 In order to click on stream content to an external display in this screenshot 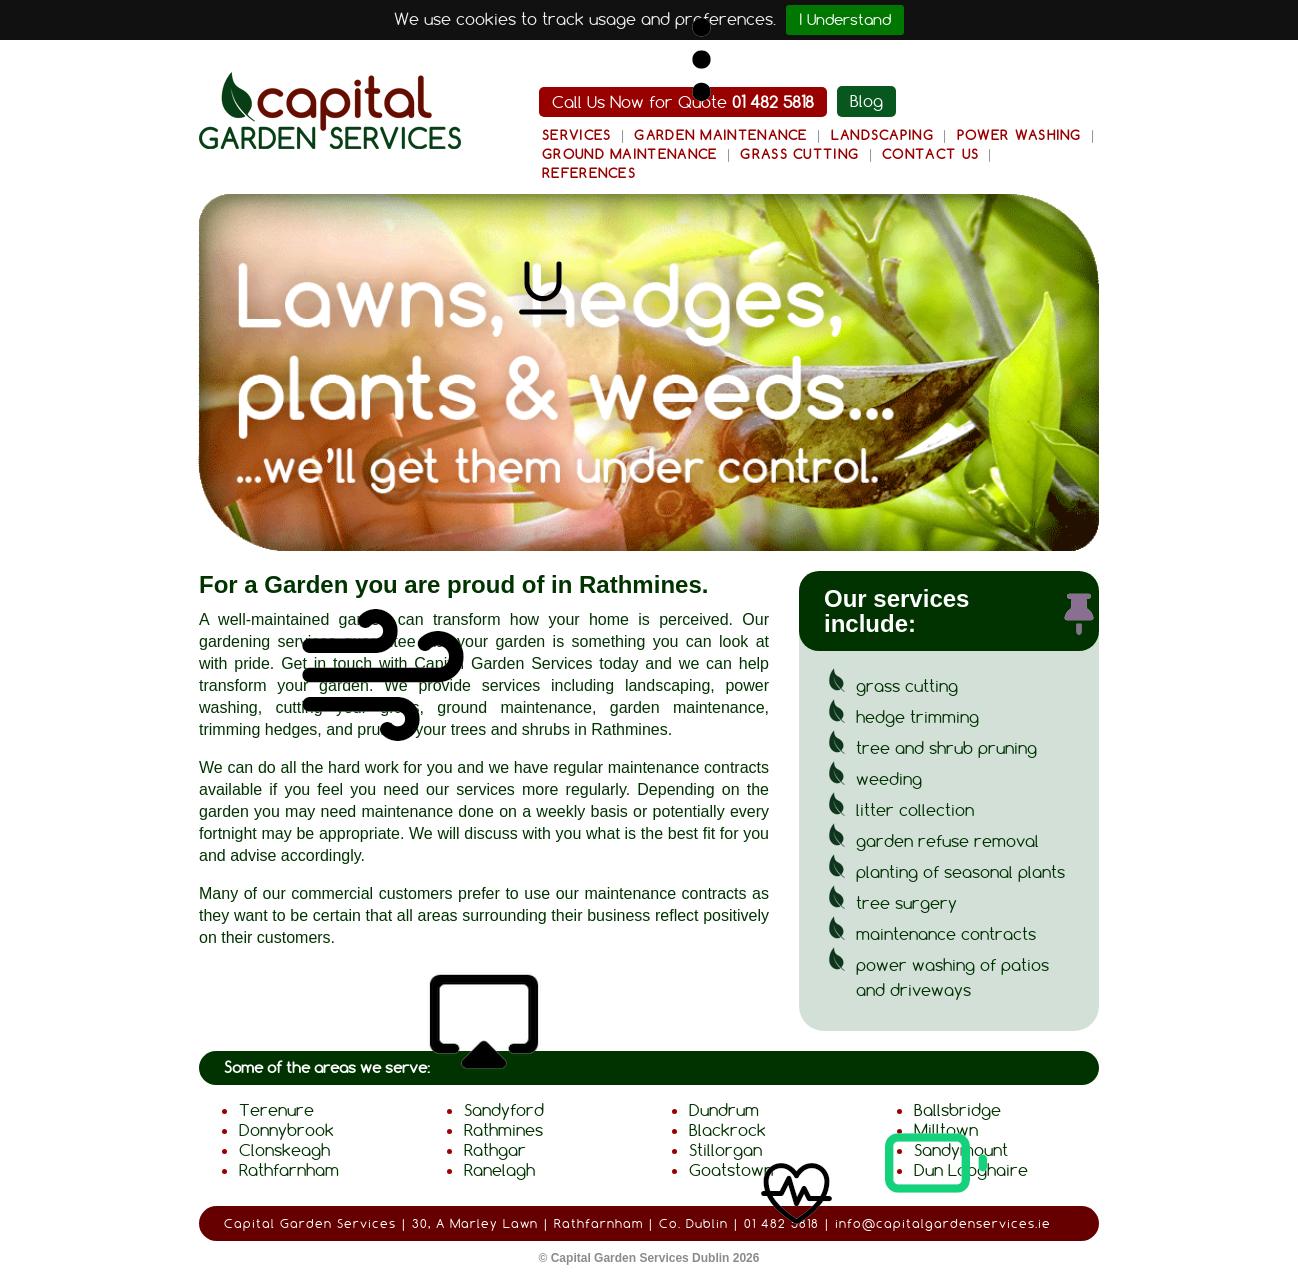, I will do `click(484, 1019)`.